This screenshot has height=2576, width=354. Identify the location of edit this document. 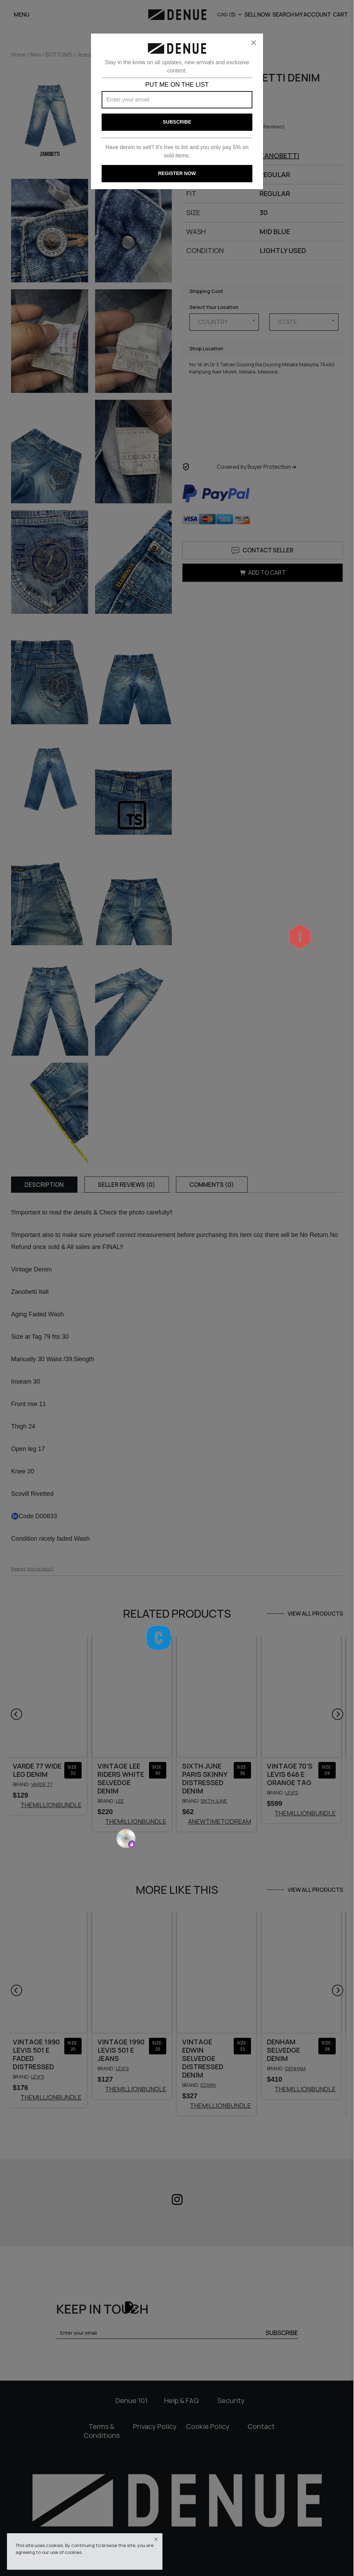
(131, 2307).